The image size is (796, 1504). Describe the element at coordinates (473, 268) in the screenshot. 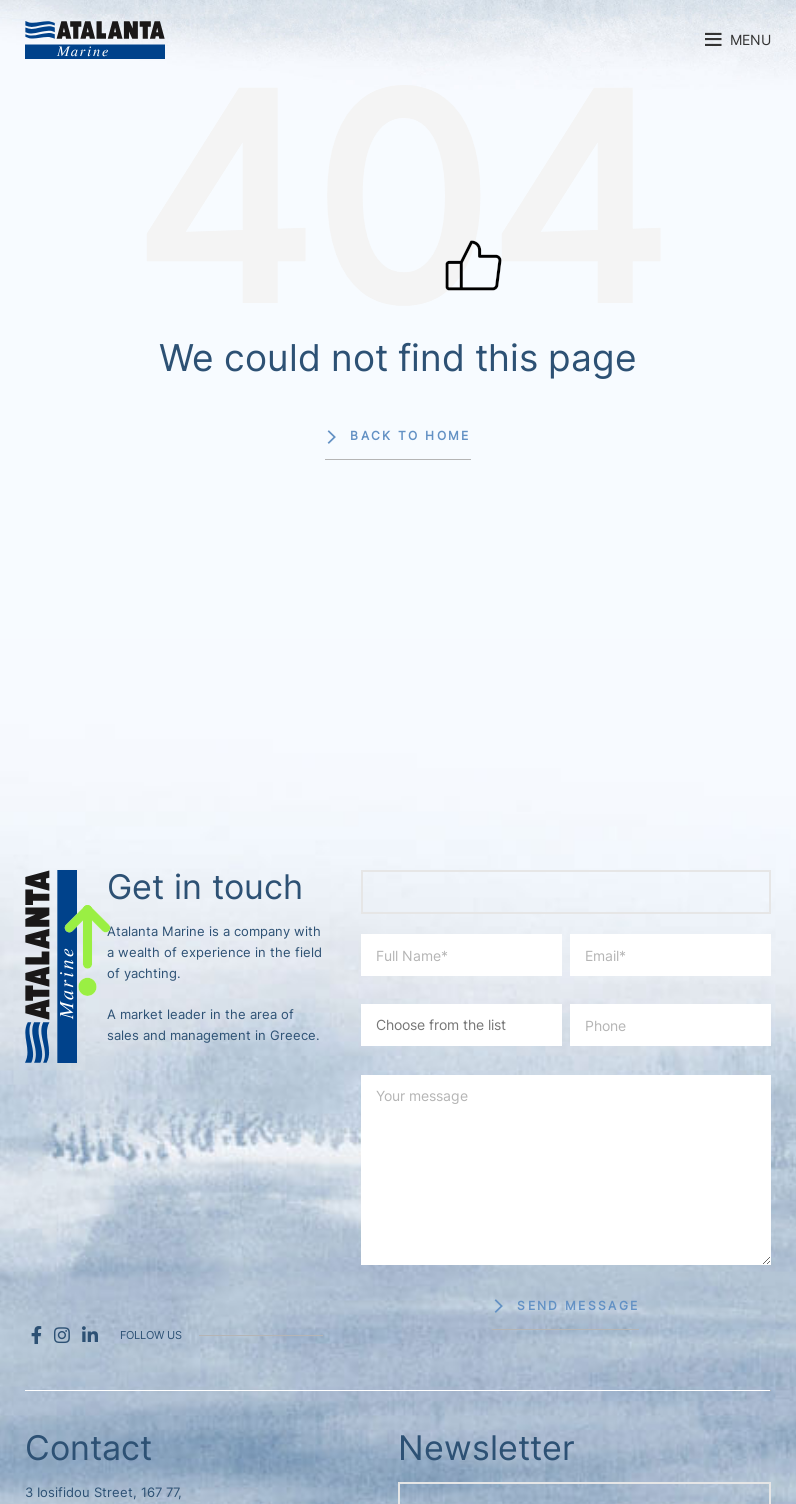

I see `like or approve content` at that location.